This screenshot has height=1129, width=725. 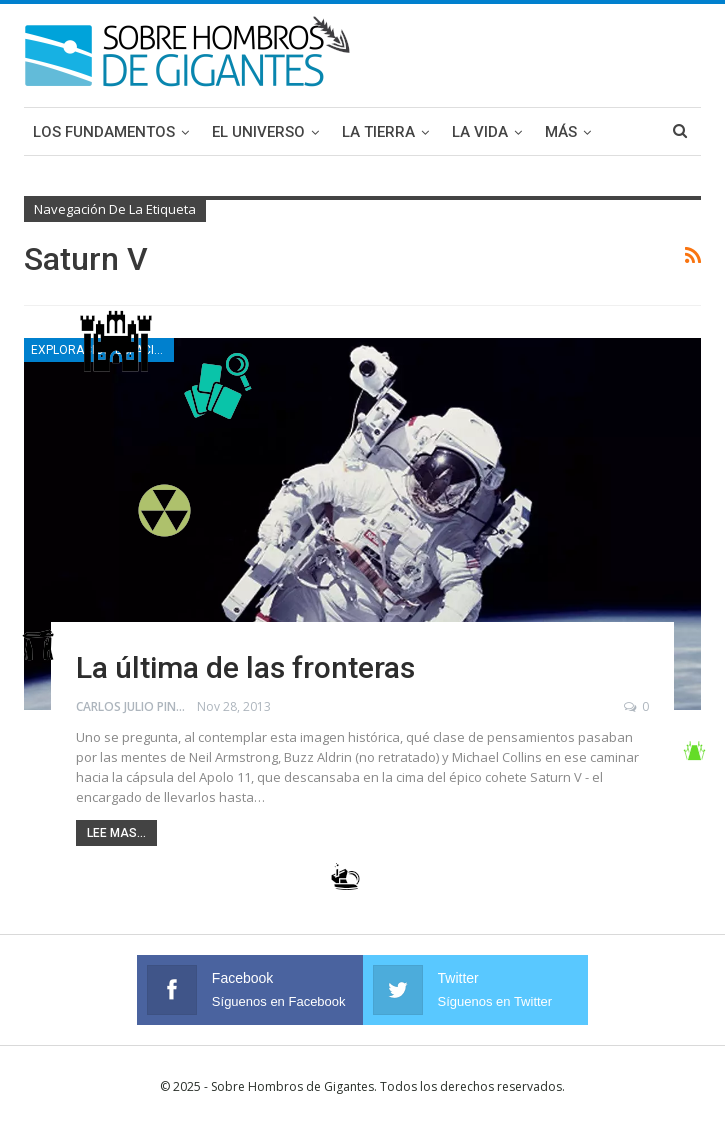 I want to click on select a piercing or armor-penetrating attack, so click(x=331, y=34).